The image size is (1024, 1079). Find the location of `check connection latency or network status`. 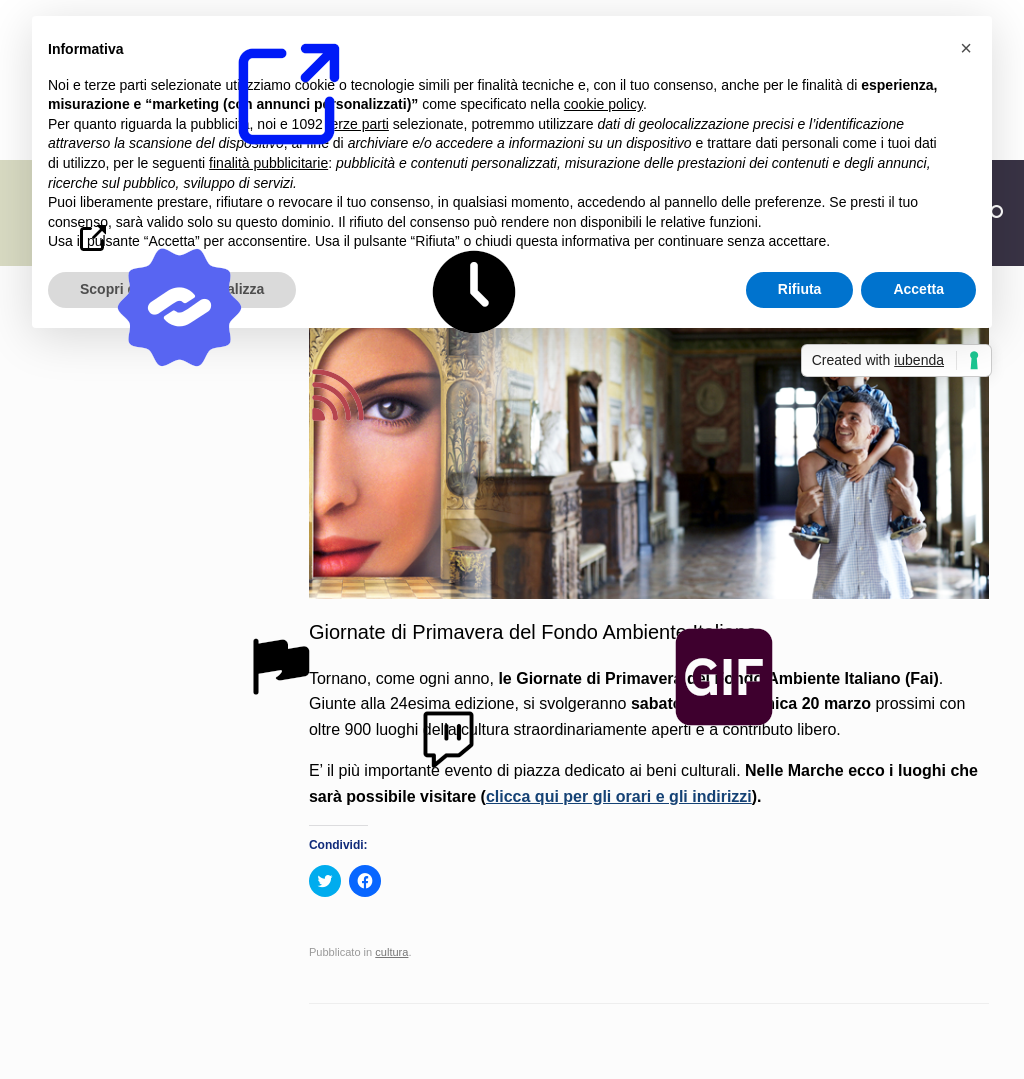

check connection latency or network status is located at coordinates (338, 395).